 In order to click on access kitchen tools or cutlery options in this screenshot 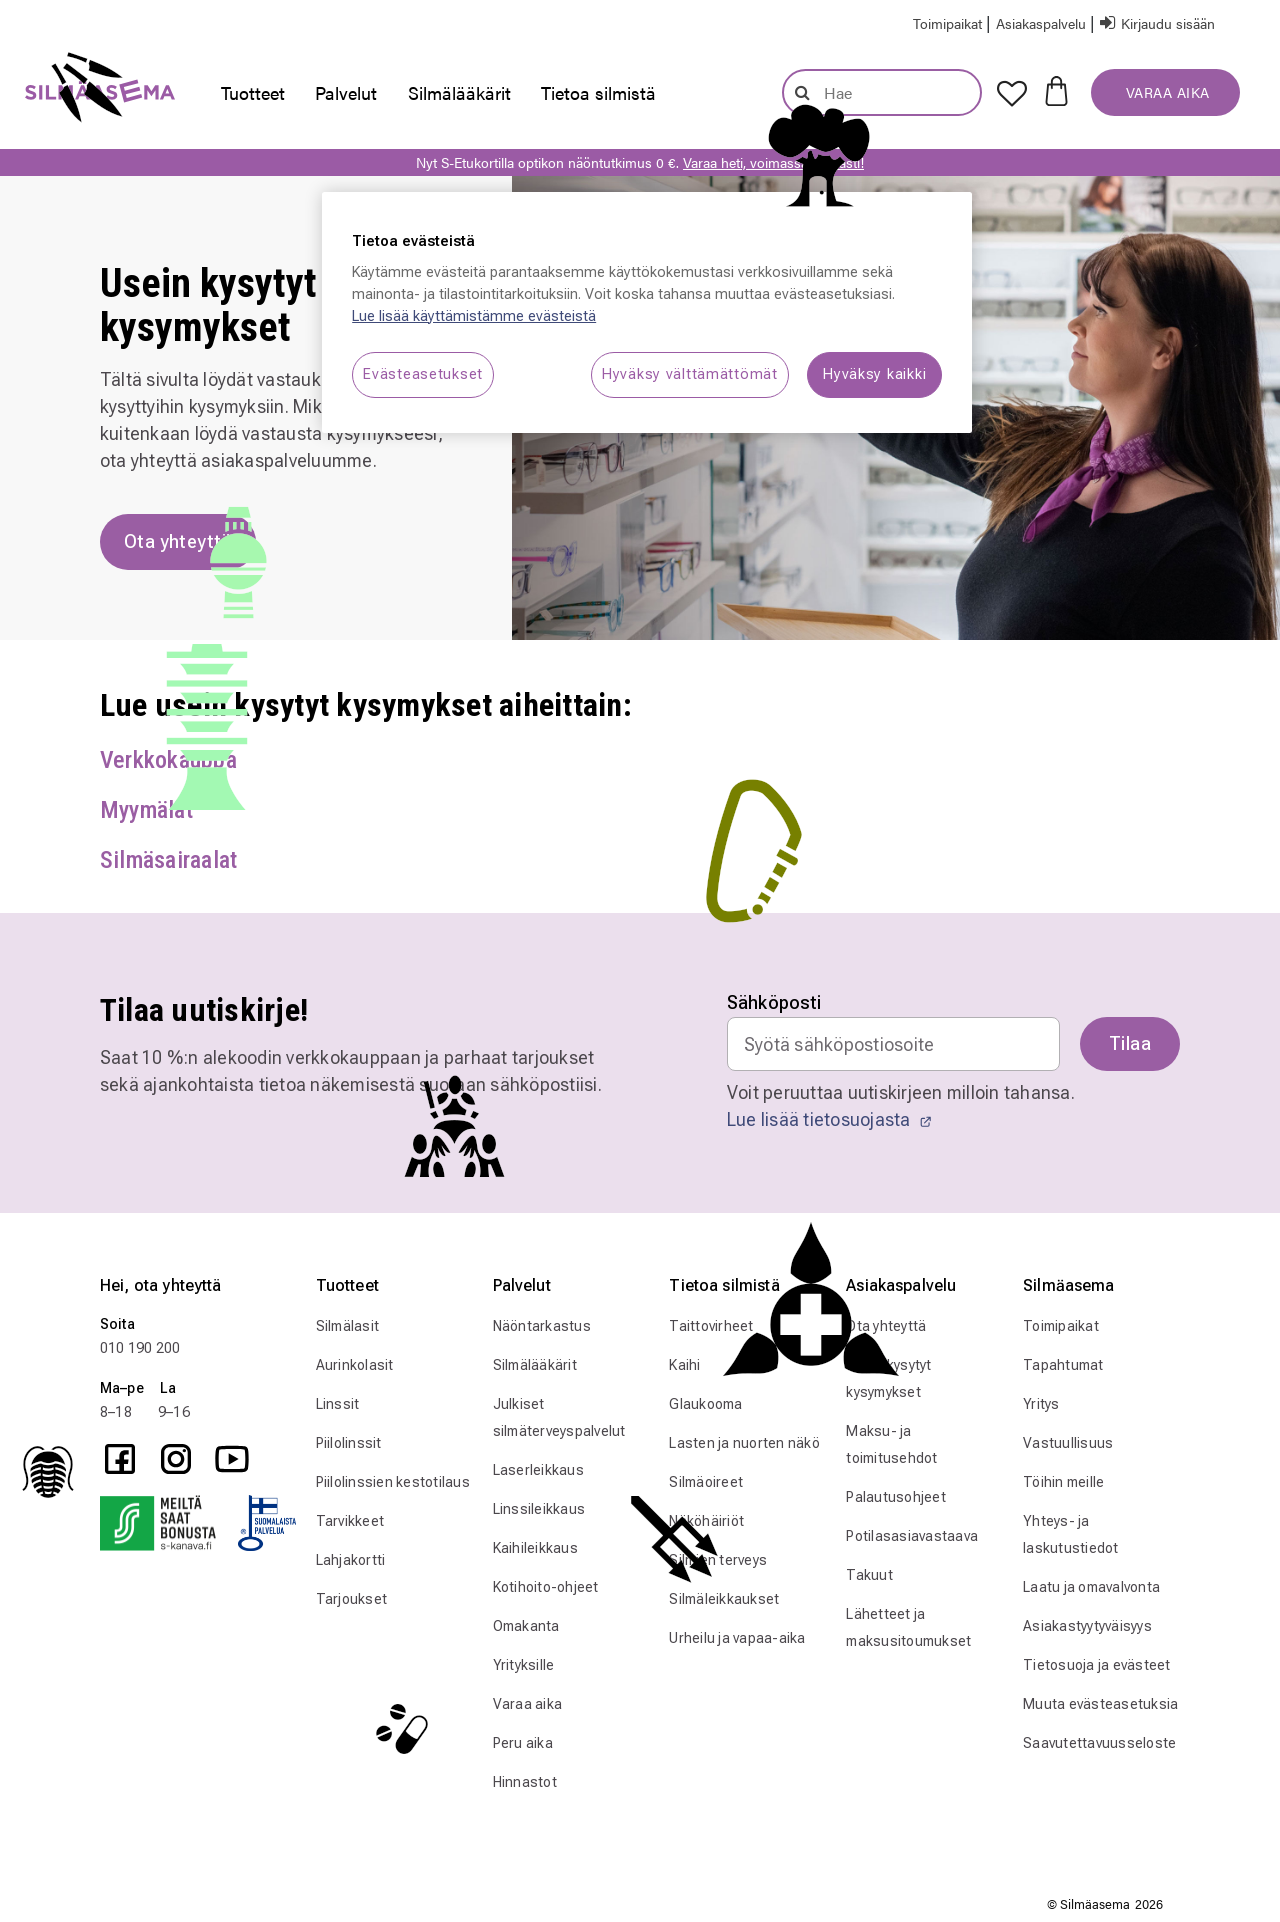, I will do `click(86, 87)`.